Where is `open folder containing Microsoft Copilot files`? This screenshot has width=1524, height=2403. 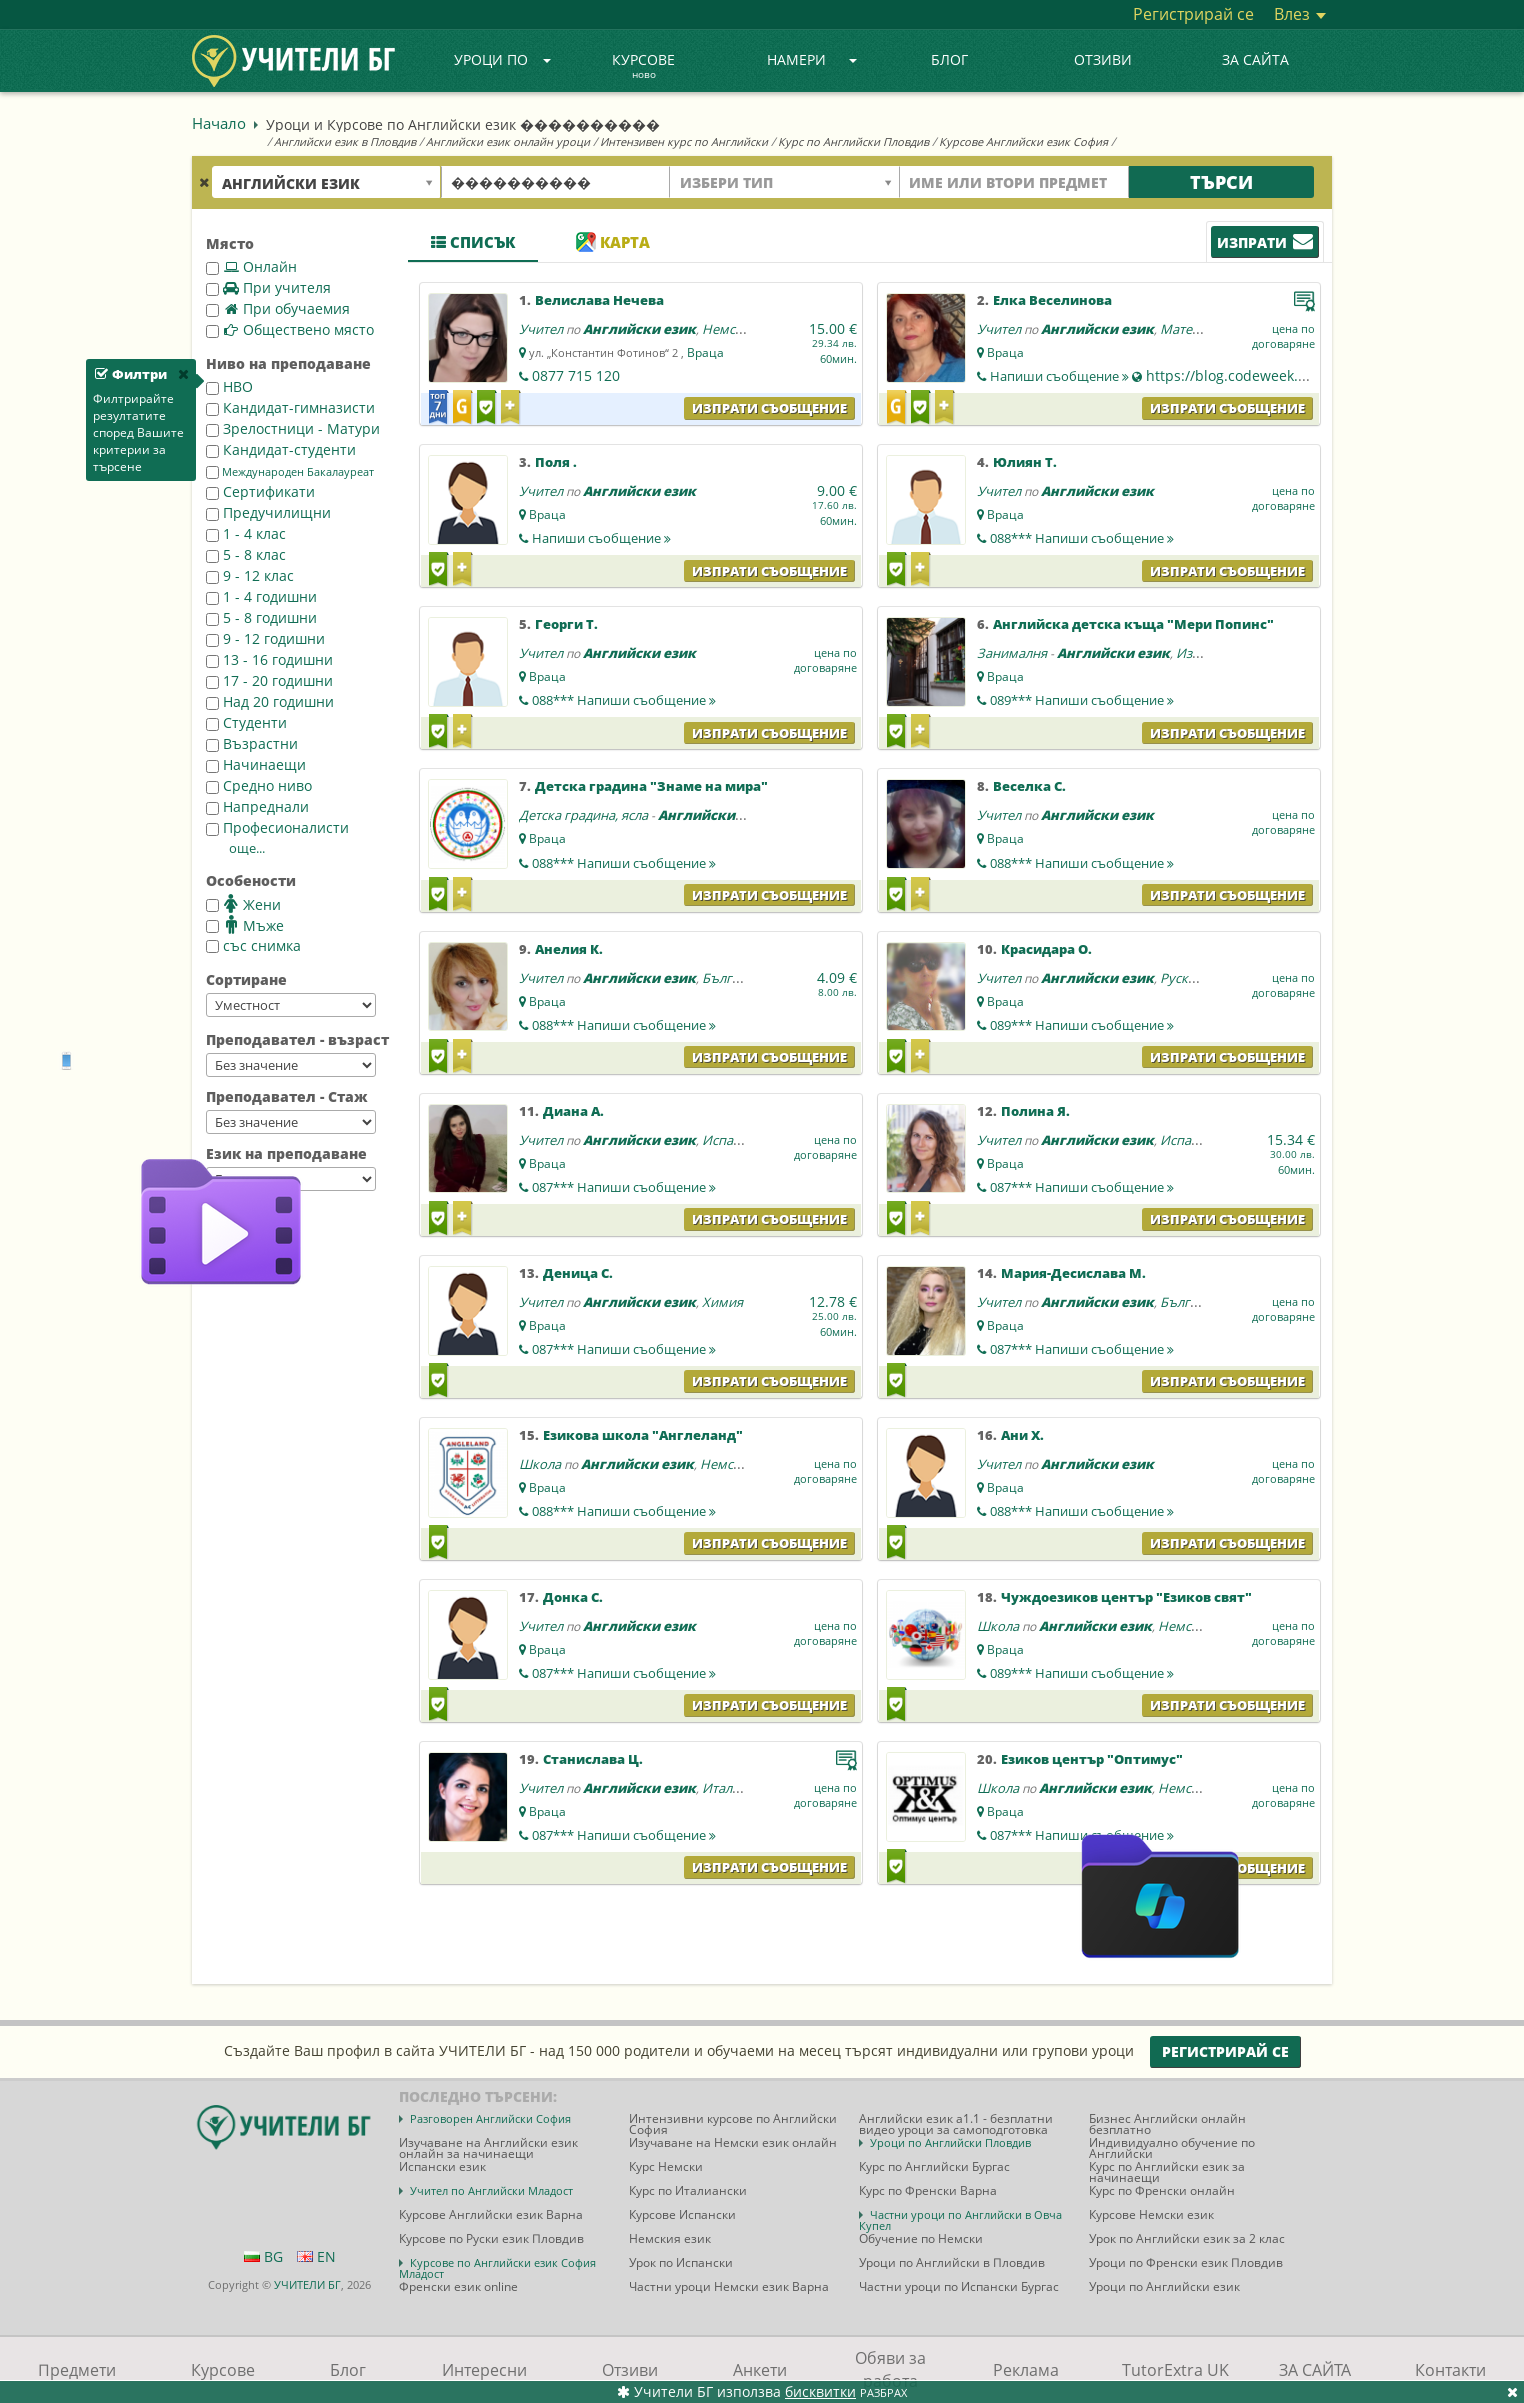 open folder containing Microsoft Copilot files is located at coordinates (1159, 1900).